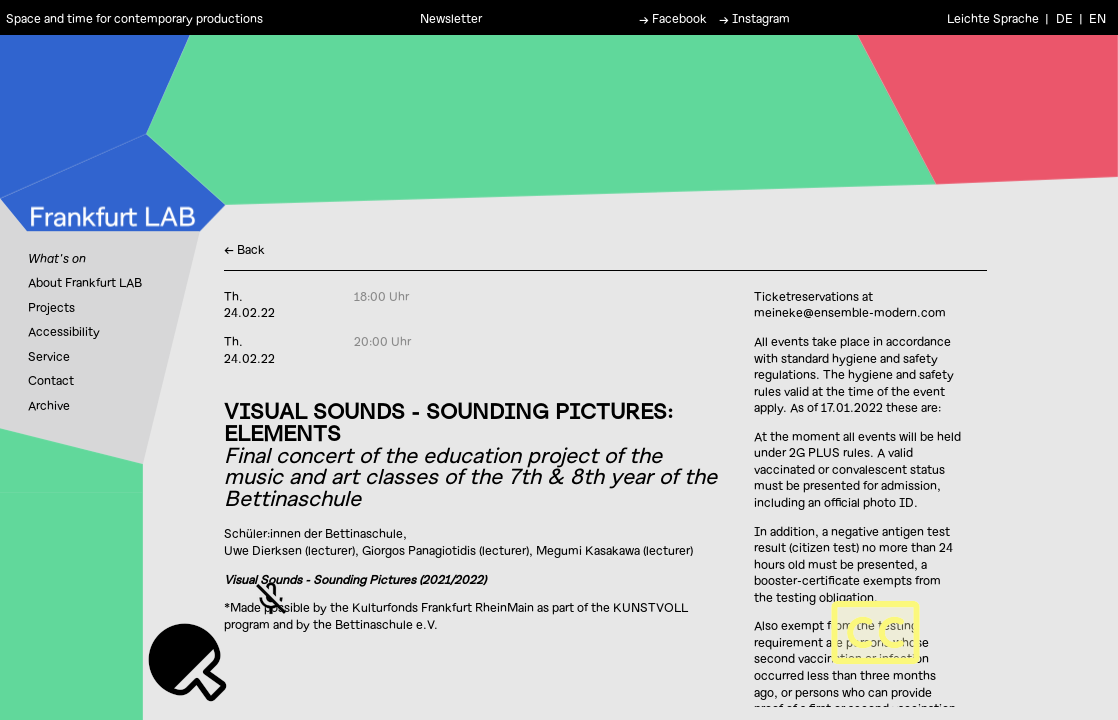 This screenshot has height=720, width=1118. I want to click on access ping pong or table tennis game, so click(186, 661).